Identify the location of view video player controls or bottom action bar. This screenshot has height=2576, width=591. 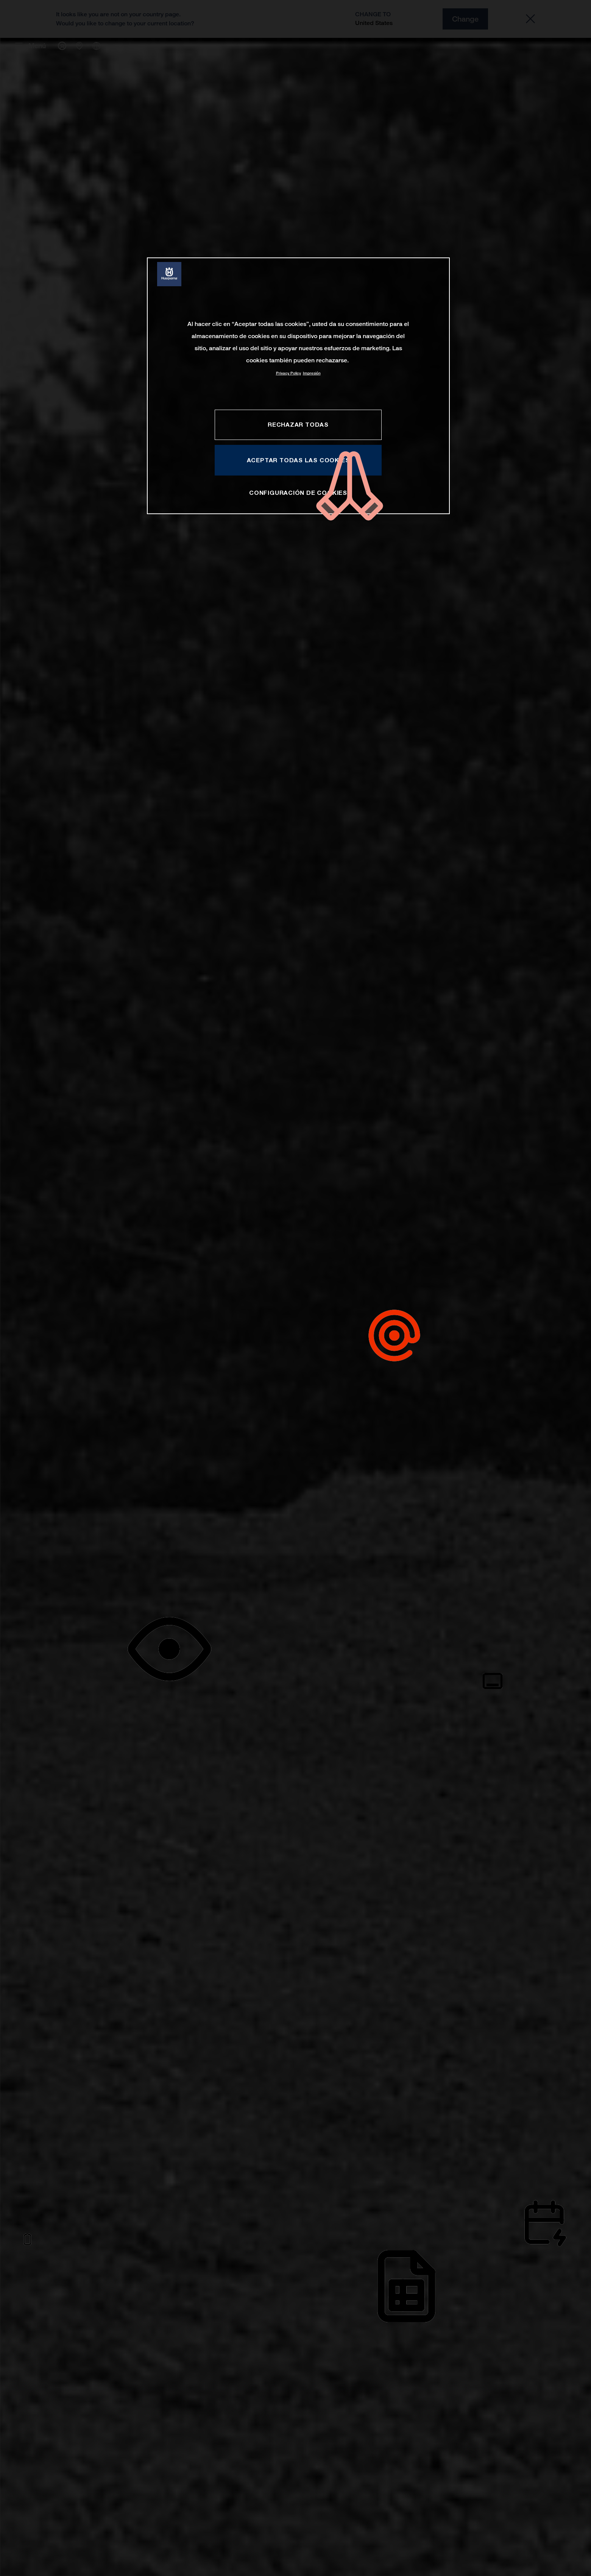
(493, 1681).